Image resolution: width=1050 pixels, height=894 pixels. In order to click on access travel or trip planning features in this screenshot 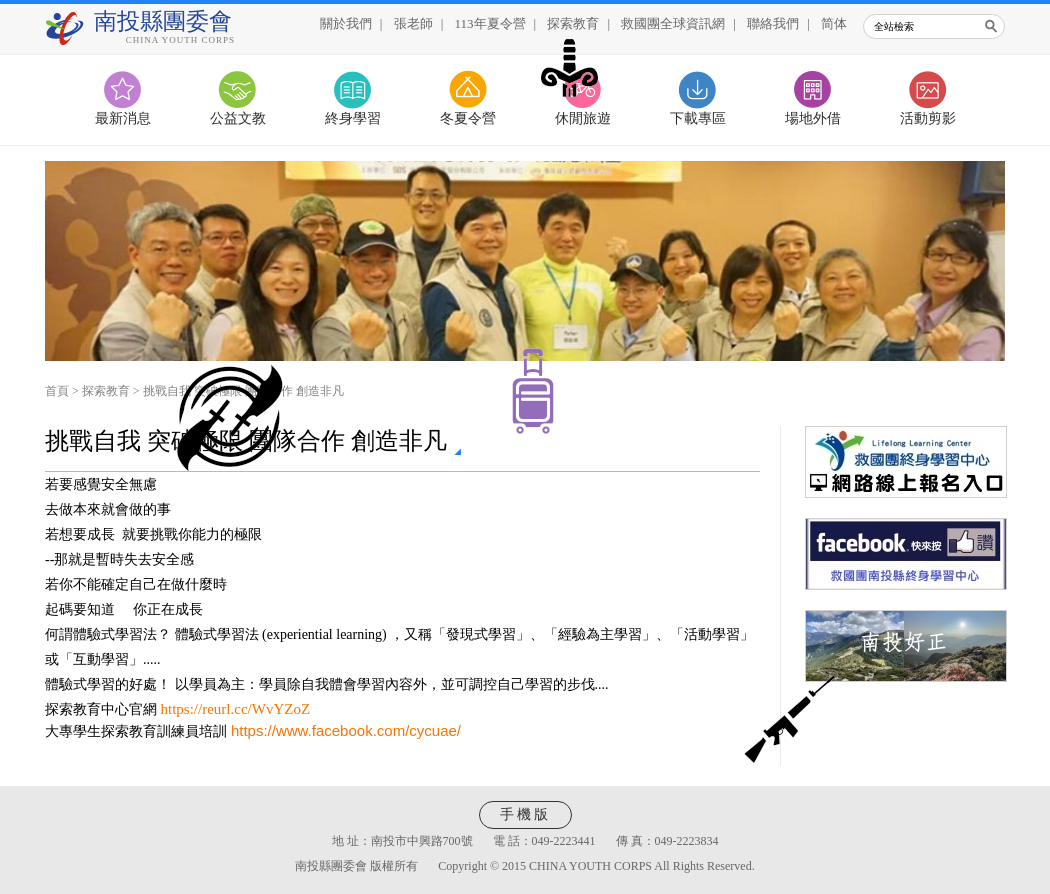, I will do `click(533, 391)`.